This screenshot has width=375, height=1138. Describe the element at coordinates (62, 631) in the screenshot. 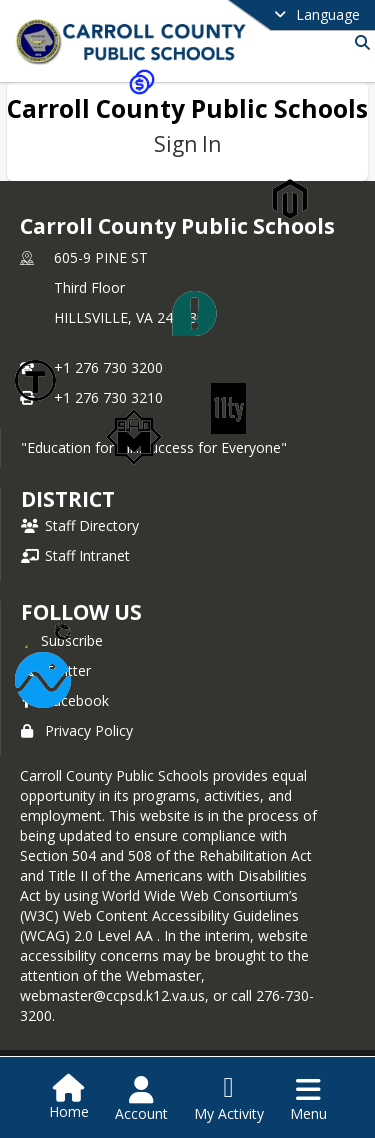

I see `ReactiveX library or framework logo` at that location.